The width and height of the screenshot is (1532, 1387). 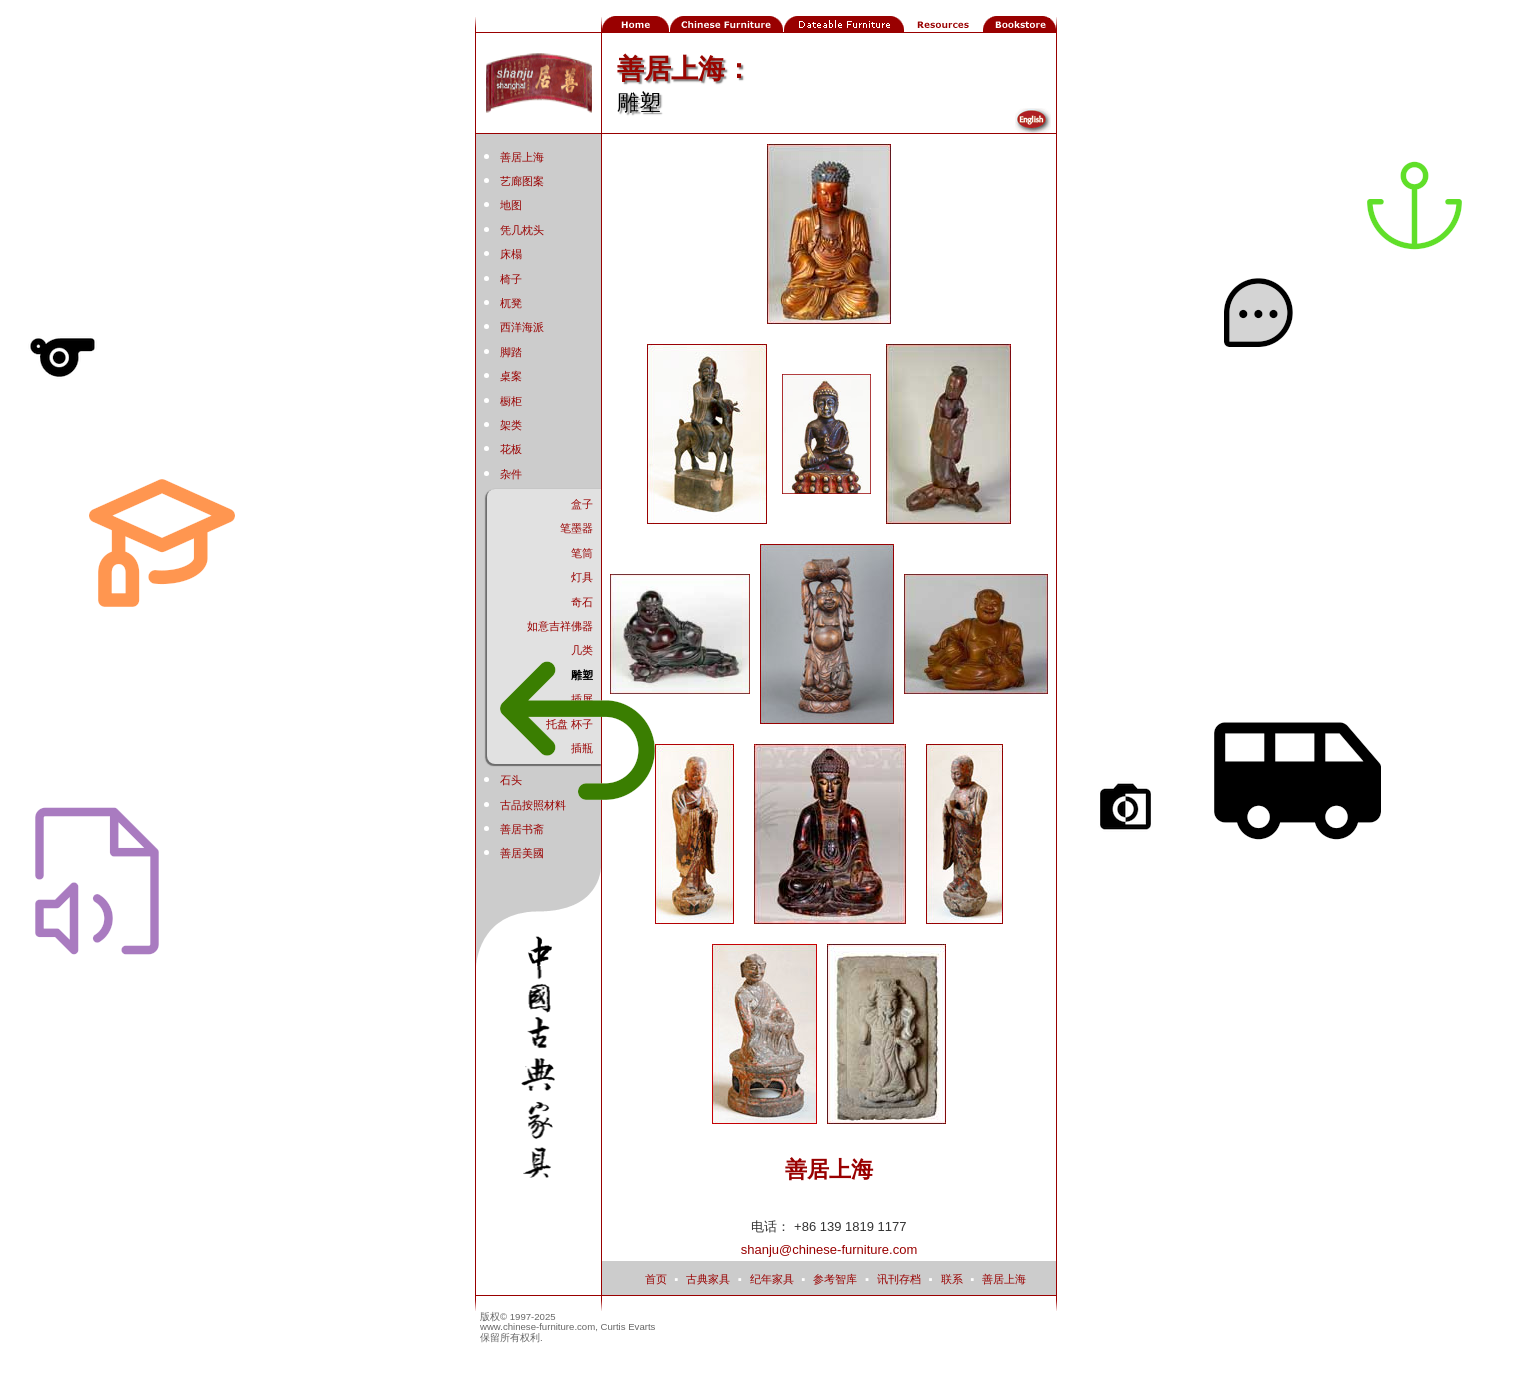 I want to click on open chat or messaging, so click(x=1257, y=314).